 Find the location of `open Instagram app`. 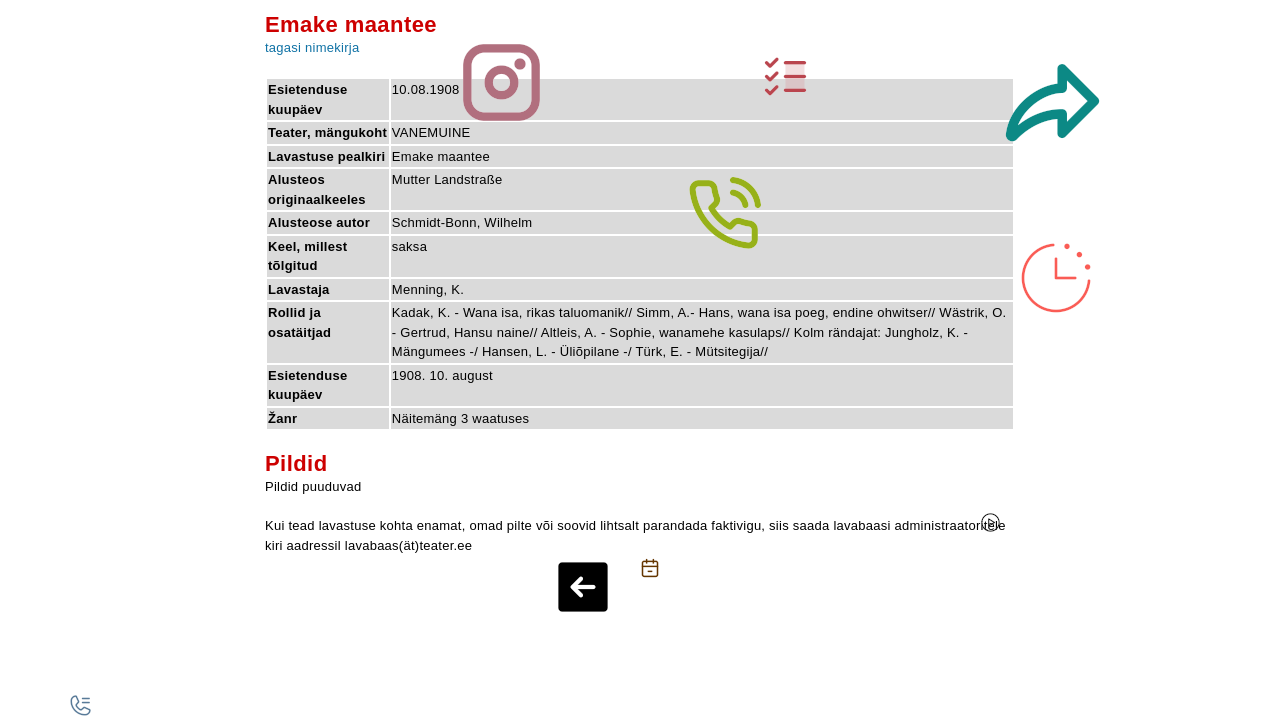

open Instagram app is located at coordinates (501, 82).